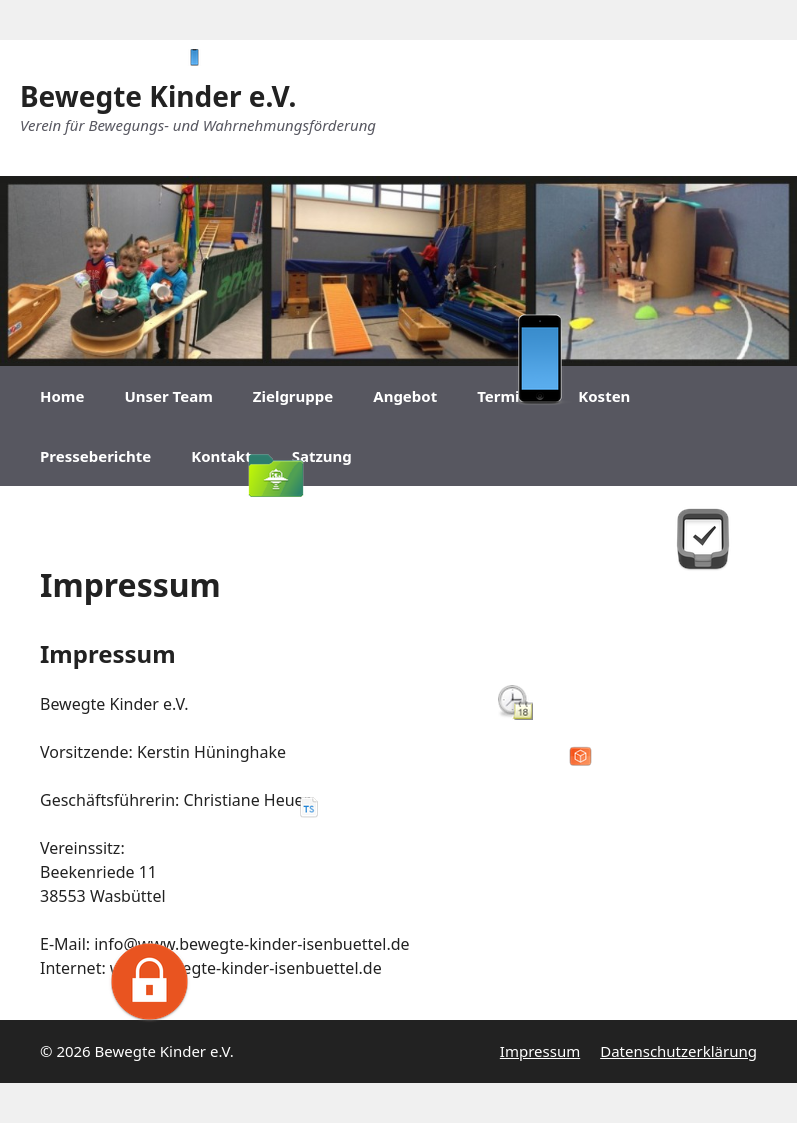 Image resolution: width=797 pixels, height=1123 pixels. I want to click on a typescript source code file, so click(309, 807).